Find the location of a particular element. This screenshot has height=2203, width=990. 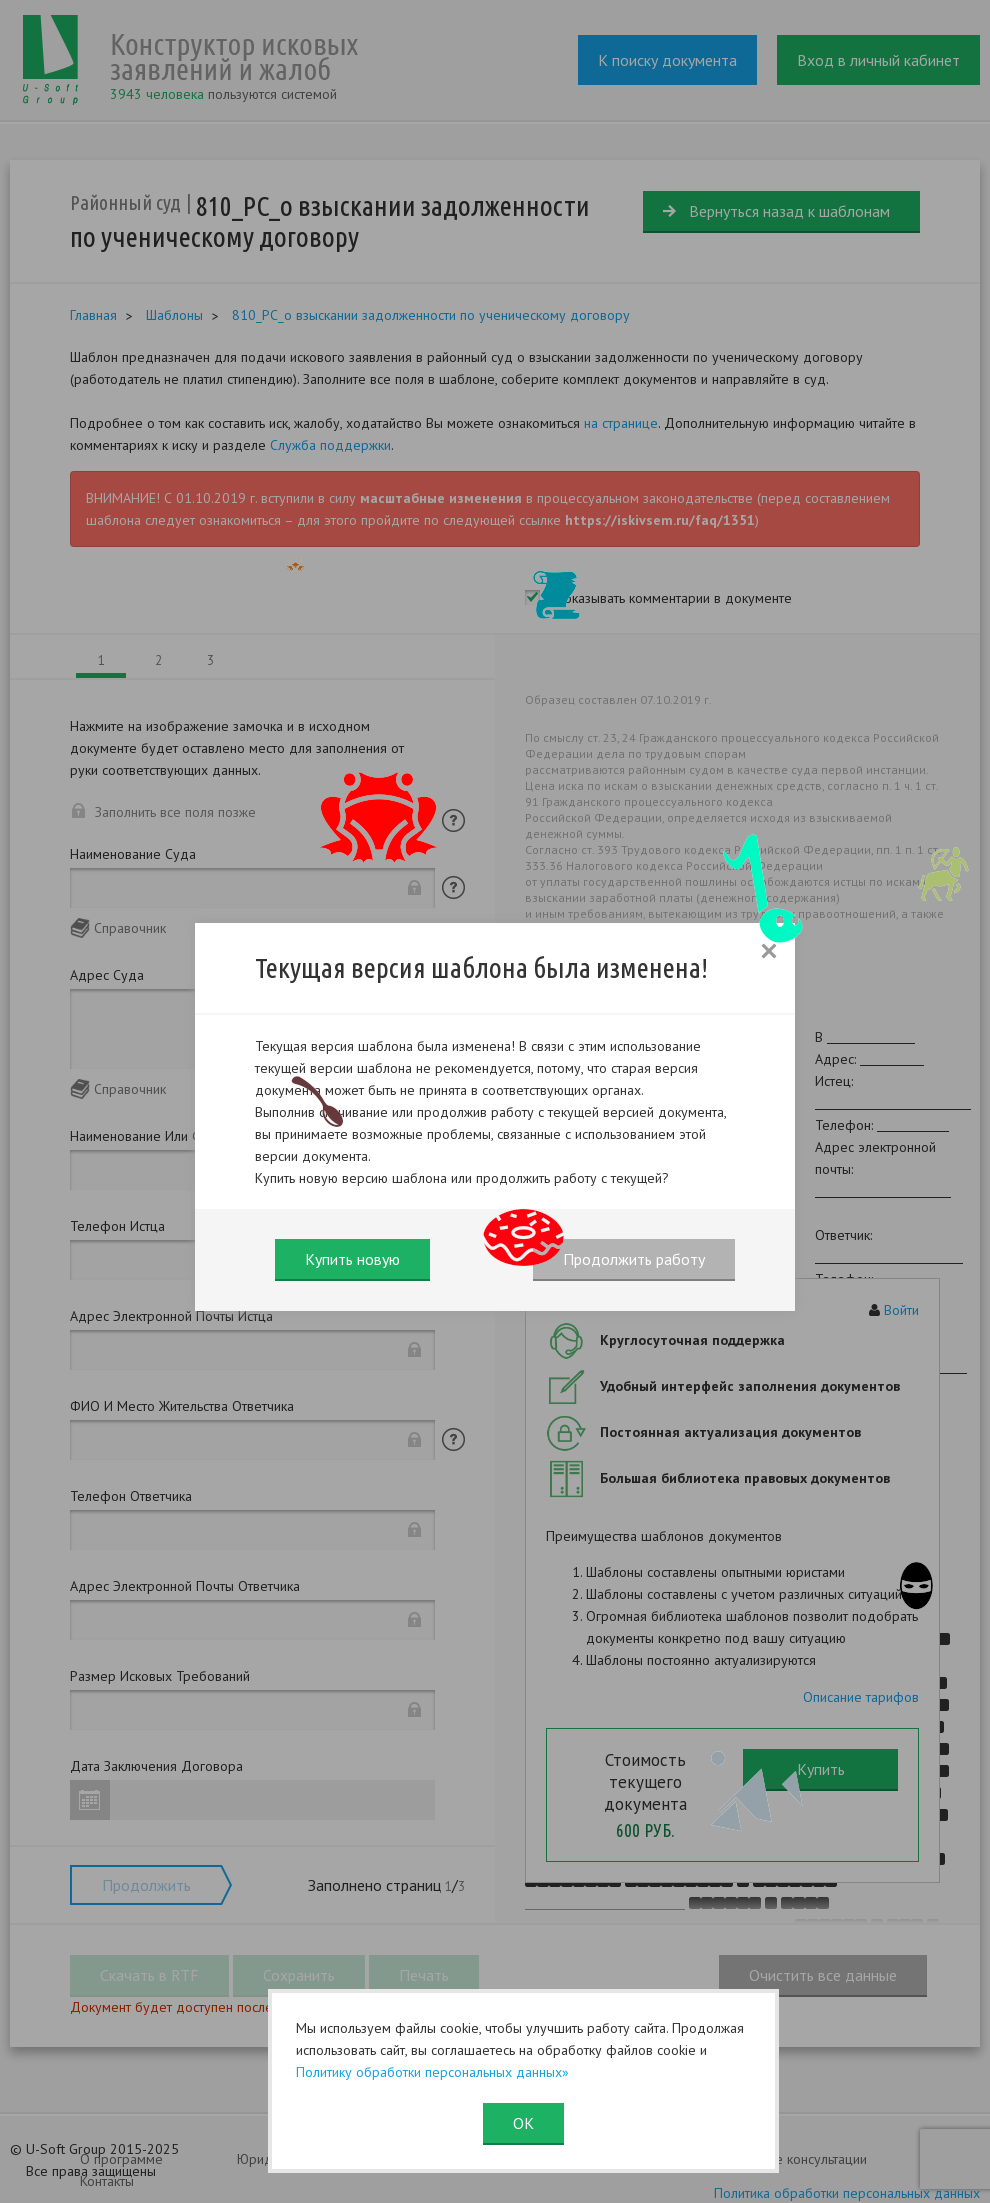

represents a frog character or creature in a game is located at coordinates (378, 814).